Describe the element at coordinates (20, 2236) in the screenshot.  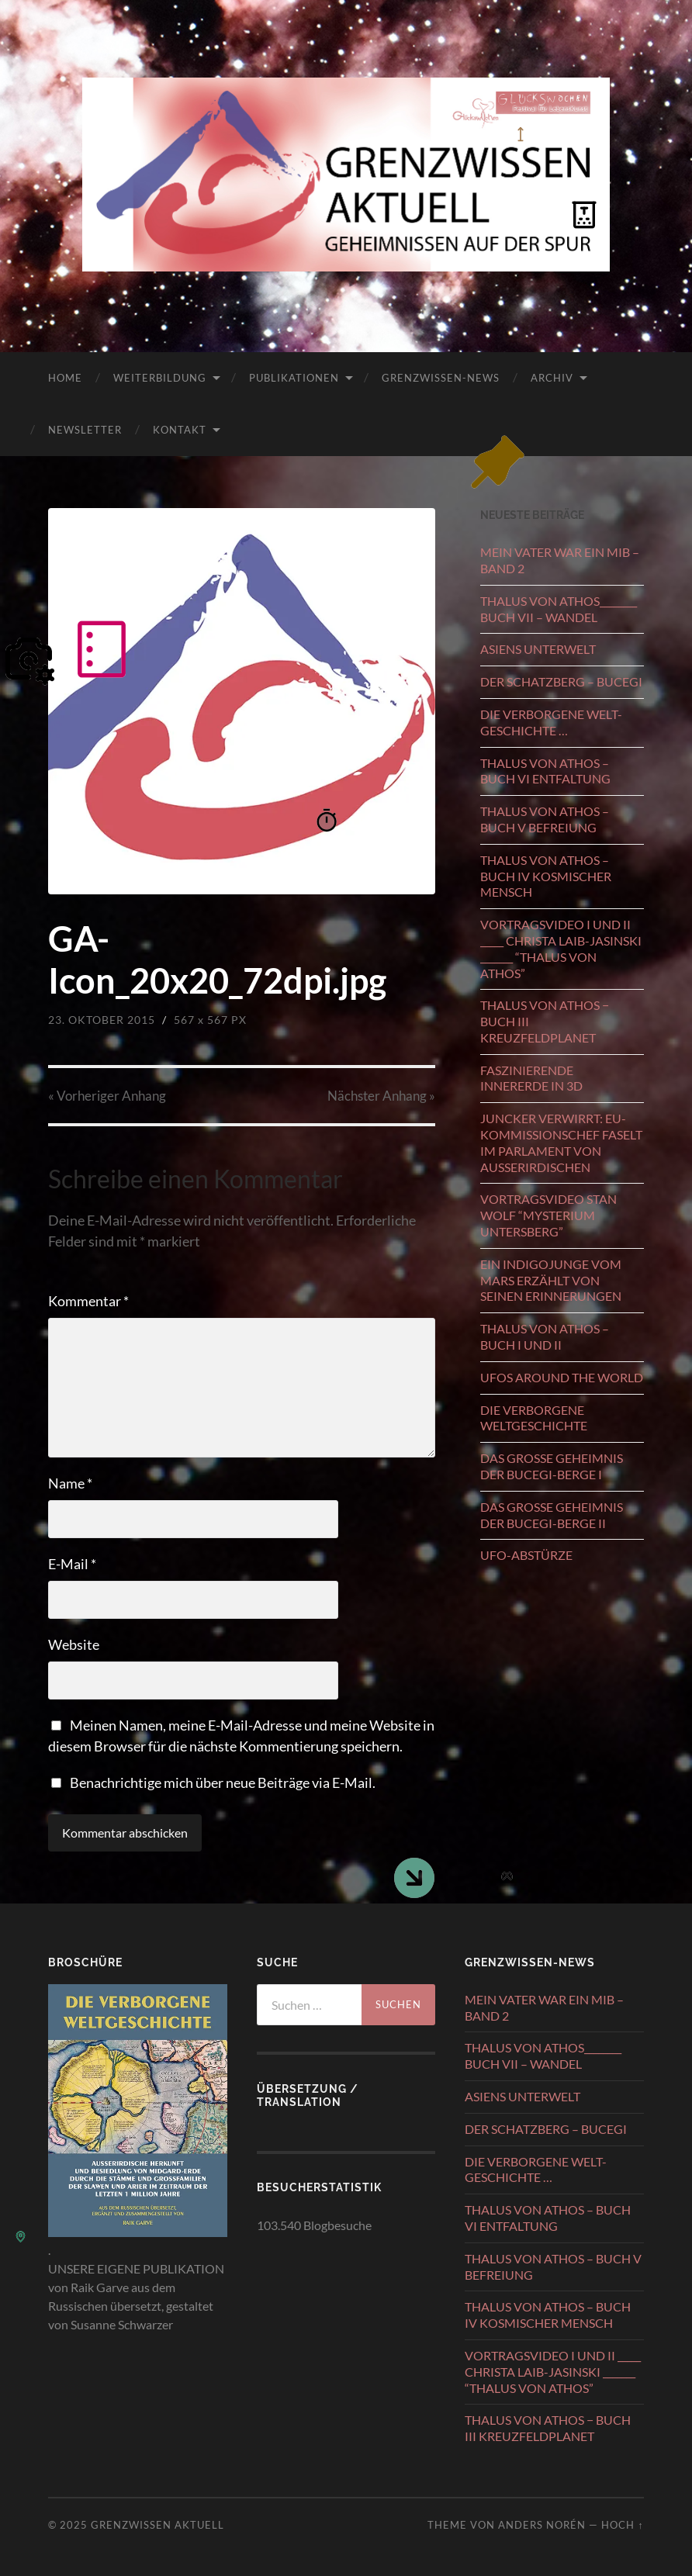
I see `view or access a saved location` at that location.